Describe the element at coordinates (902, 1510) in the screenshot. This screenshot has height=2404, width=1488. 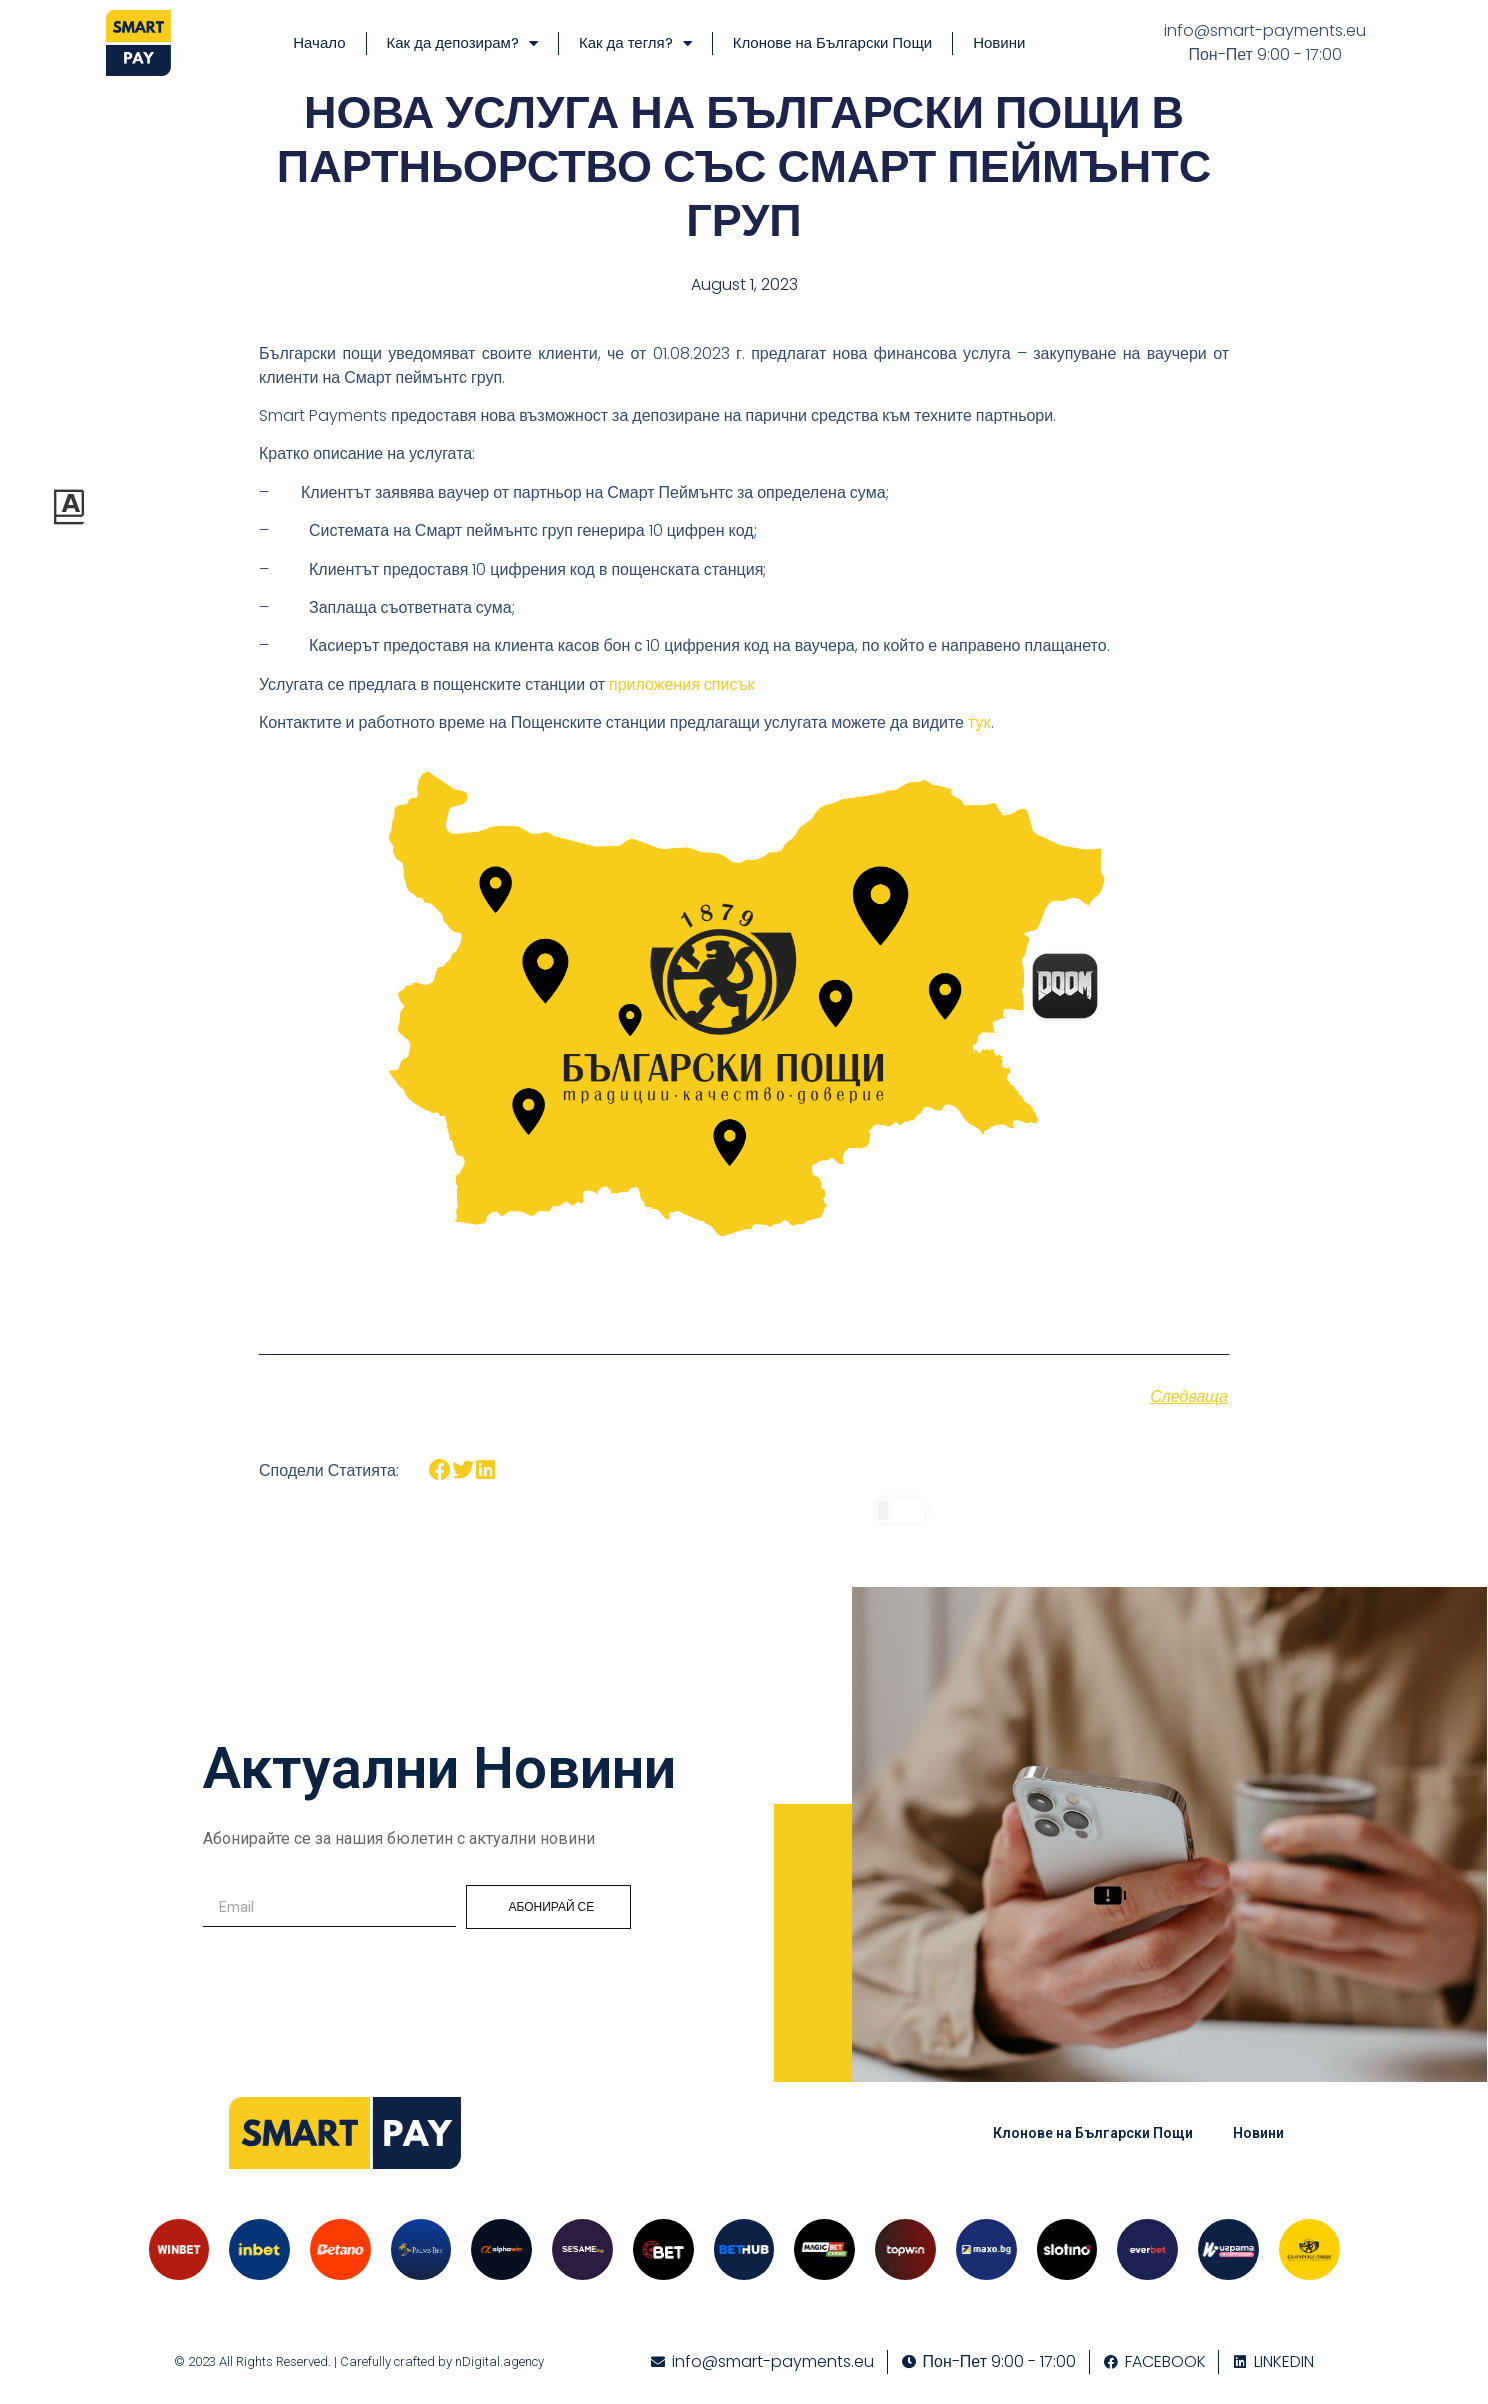
I see `indicates battery is at 20% charge` at that location.